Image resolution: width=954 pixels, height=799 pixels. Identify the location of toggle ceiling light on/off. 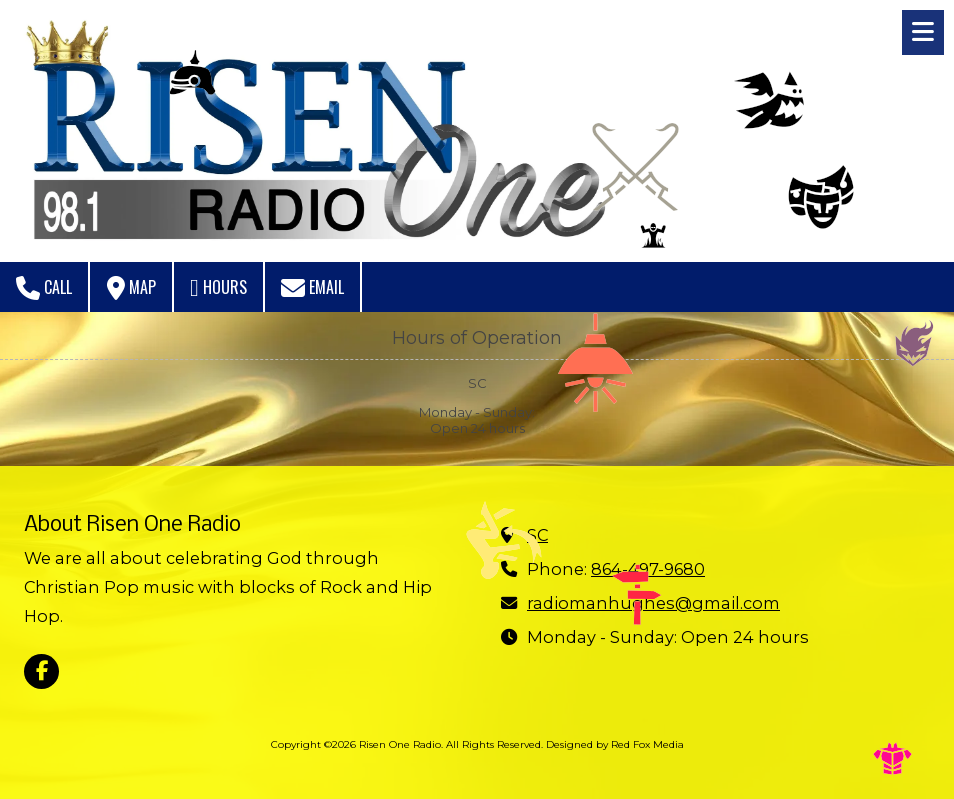
(595, 362).